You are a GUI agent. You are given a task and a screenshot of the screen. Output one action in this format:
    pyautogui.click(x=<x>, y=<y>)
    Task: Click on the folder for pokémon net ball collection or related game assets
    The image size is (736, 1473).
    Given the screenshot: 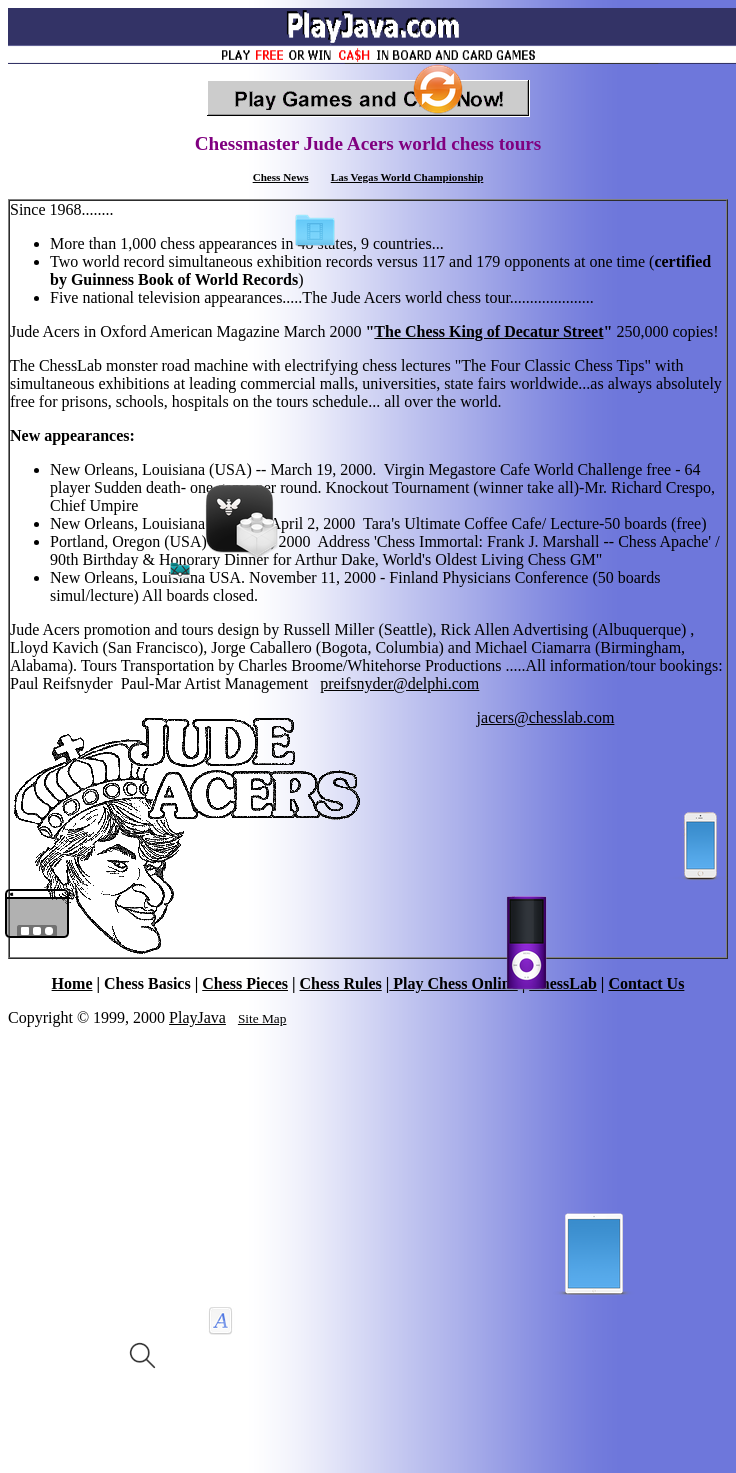 What is the action you would take?
    pyautogui.click(x=180, y=571)
    